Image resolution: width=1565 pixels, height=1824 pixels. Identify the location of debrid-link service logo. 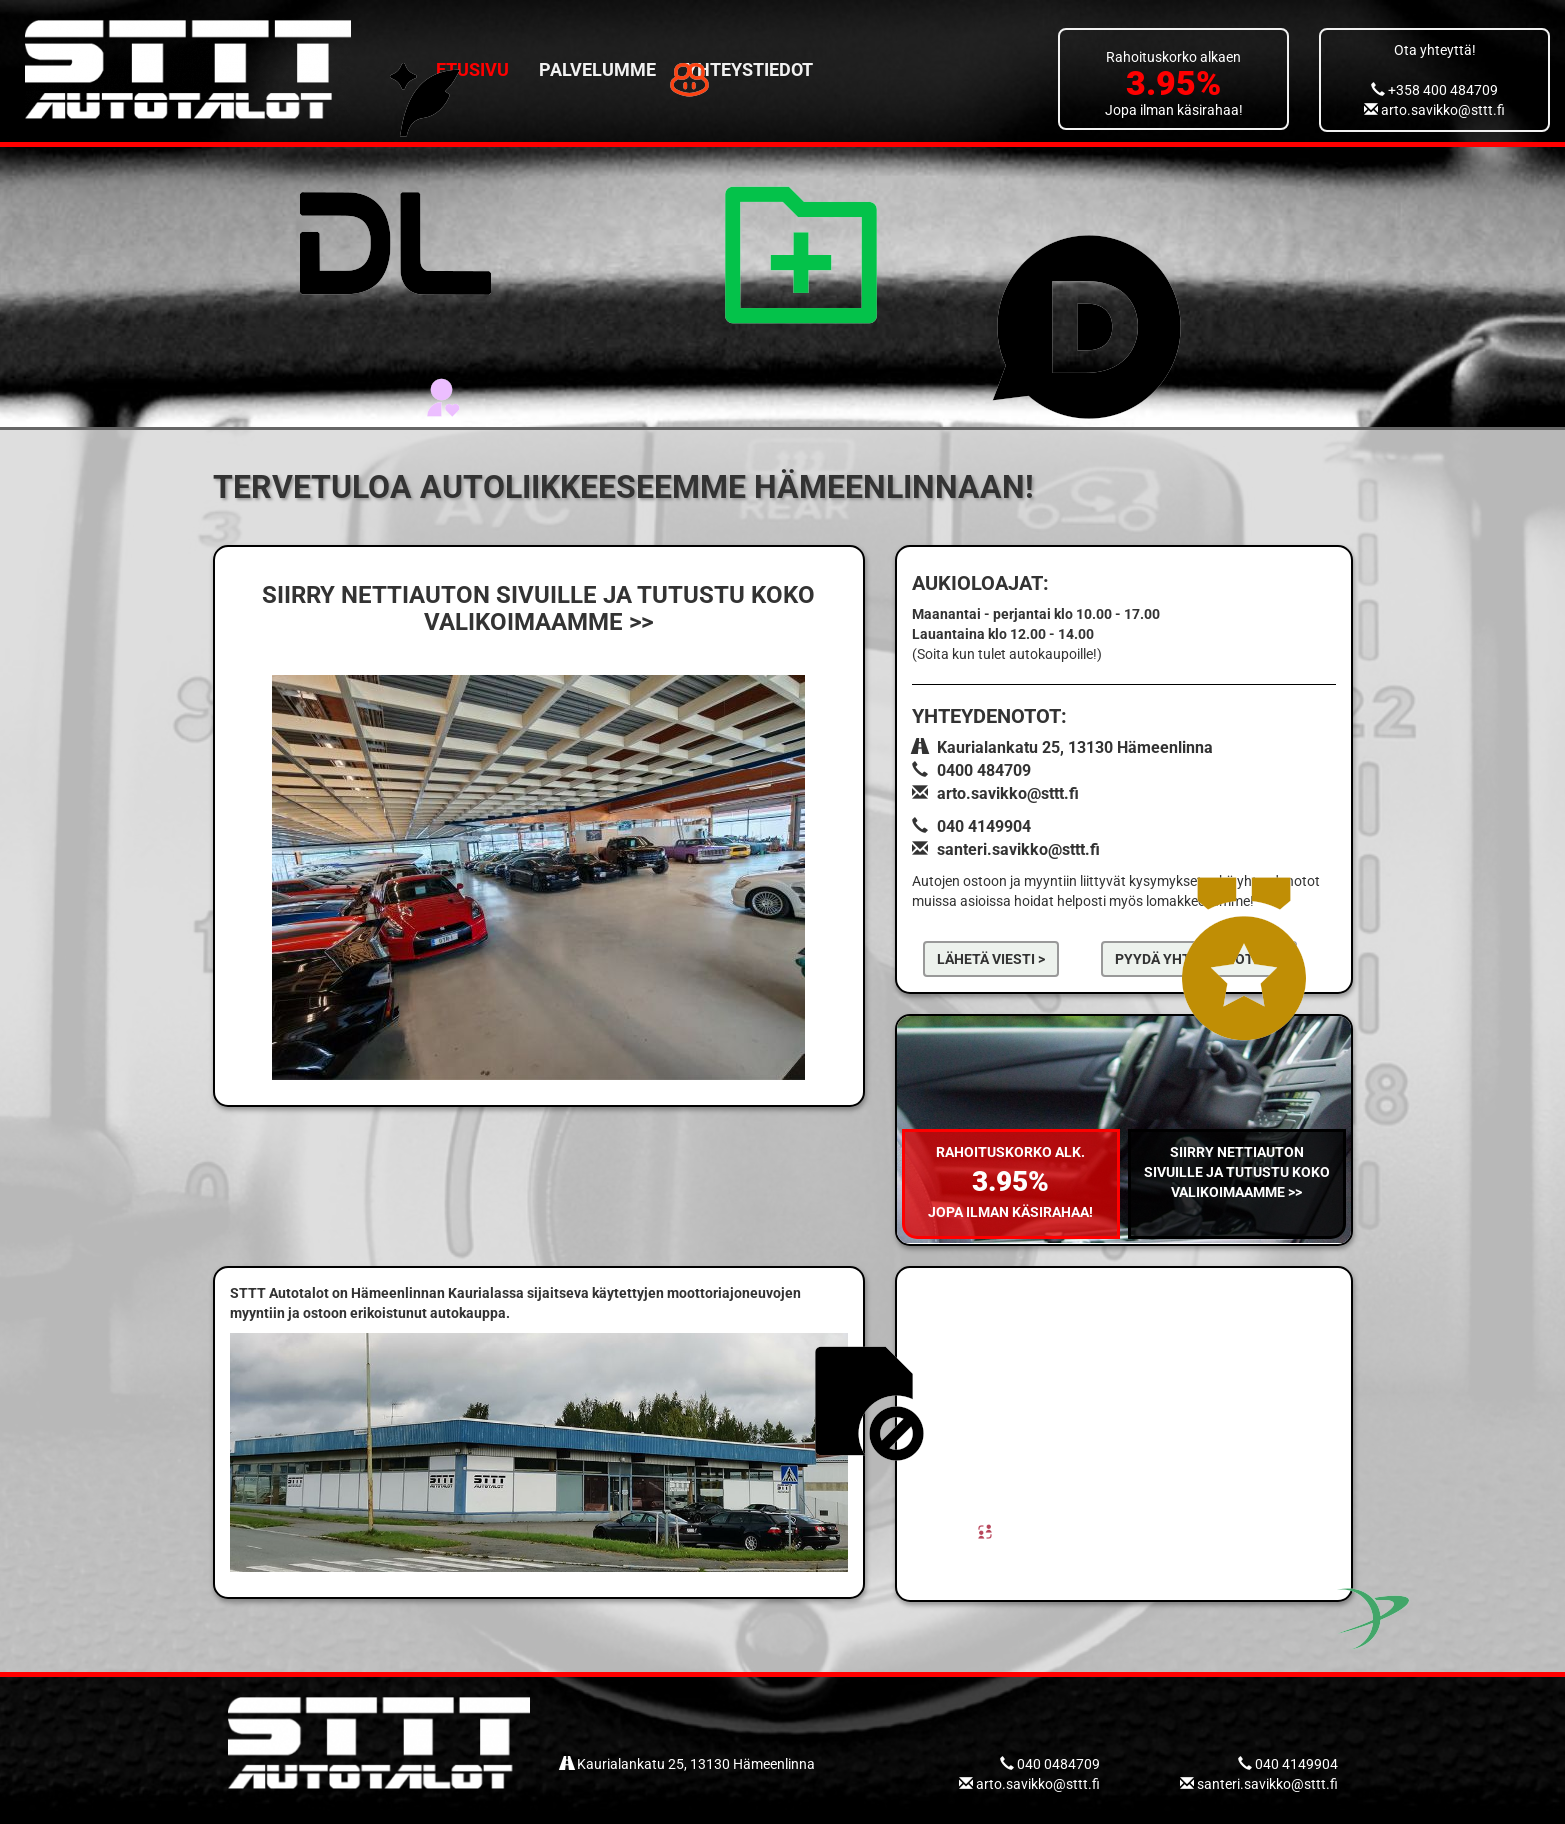
(395, 243).